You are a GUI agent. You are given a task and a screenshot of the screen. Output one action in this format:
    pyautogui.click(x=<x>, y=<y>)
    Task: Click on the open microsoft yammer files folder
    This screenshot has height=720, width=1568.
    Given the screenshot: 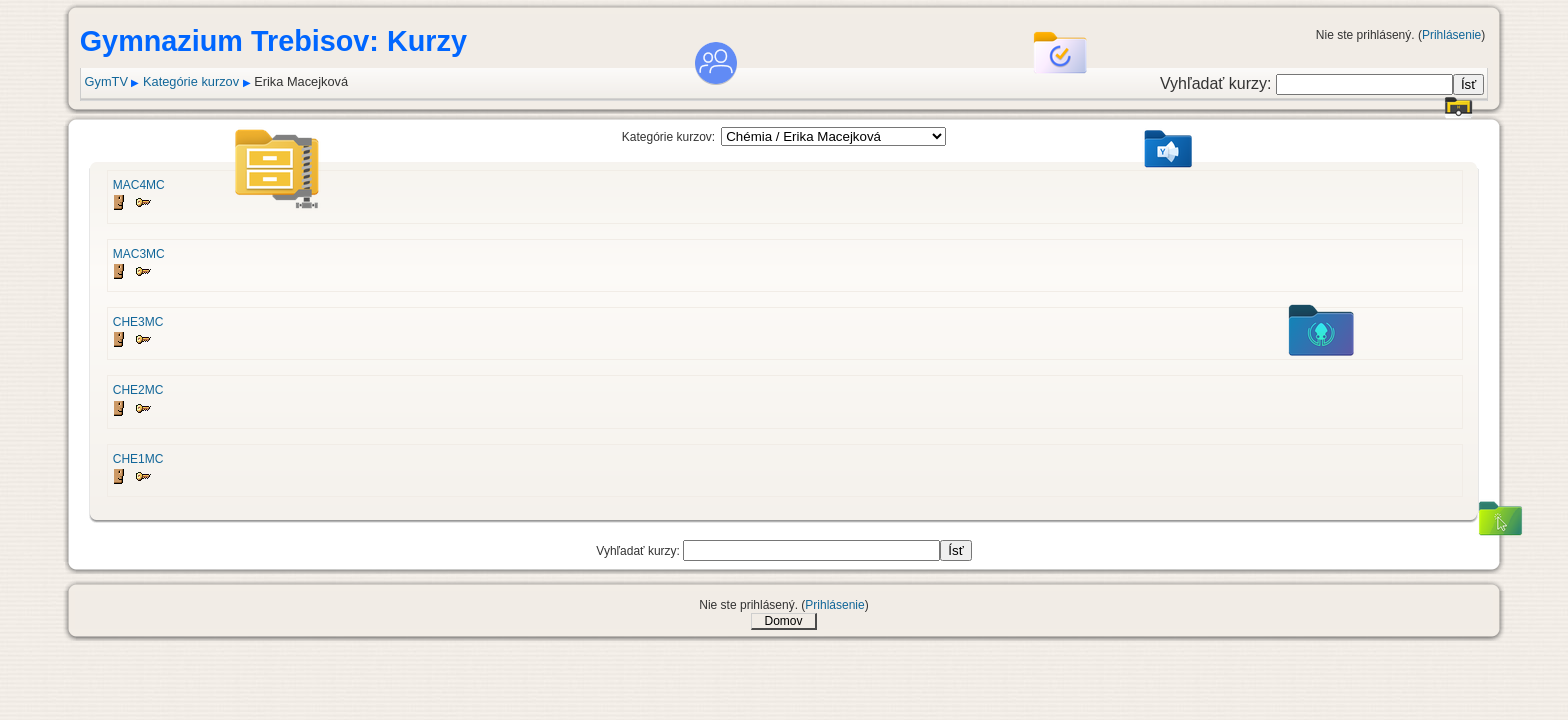 What is the action you would take?
    pyautogui.click(x=1168, y=150)
    